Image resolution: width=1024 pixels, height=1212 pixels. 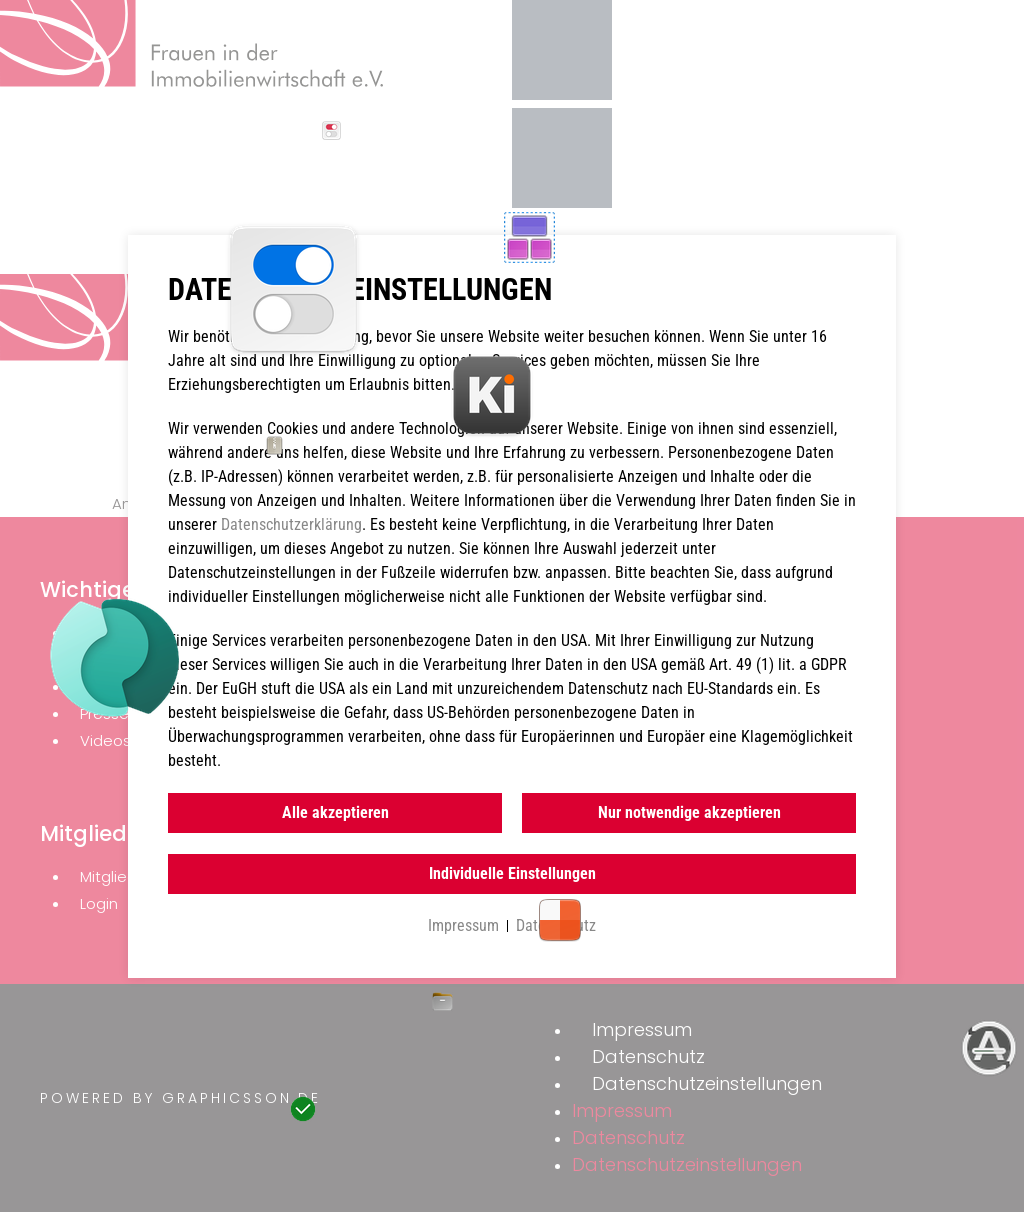 What do you see at coordinates (274, 445) in the screenshot?
I see `open engrampa archive manager` at bounding box center [274, 445].